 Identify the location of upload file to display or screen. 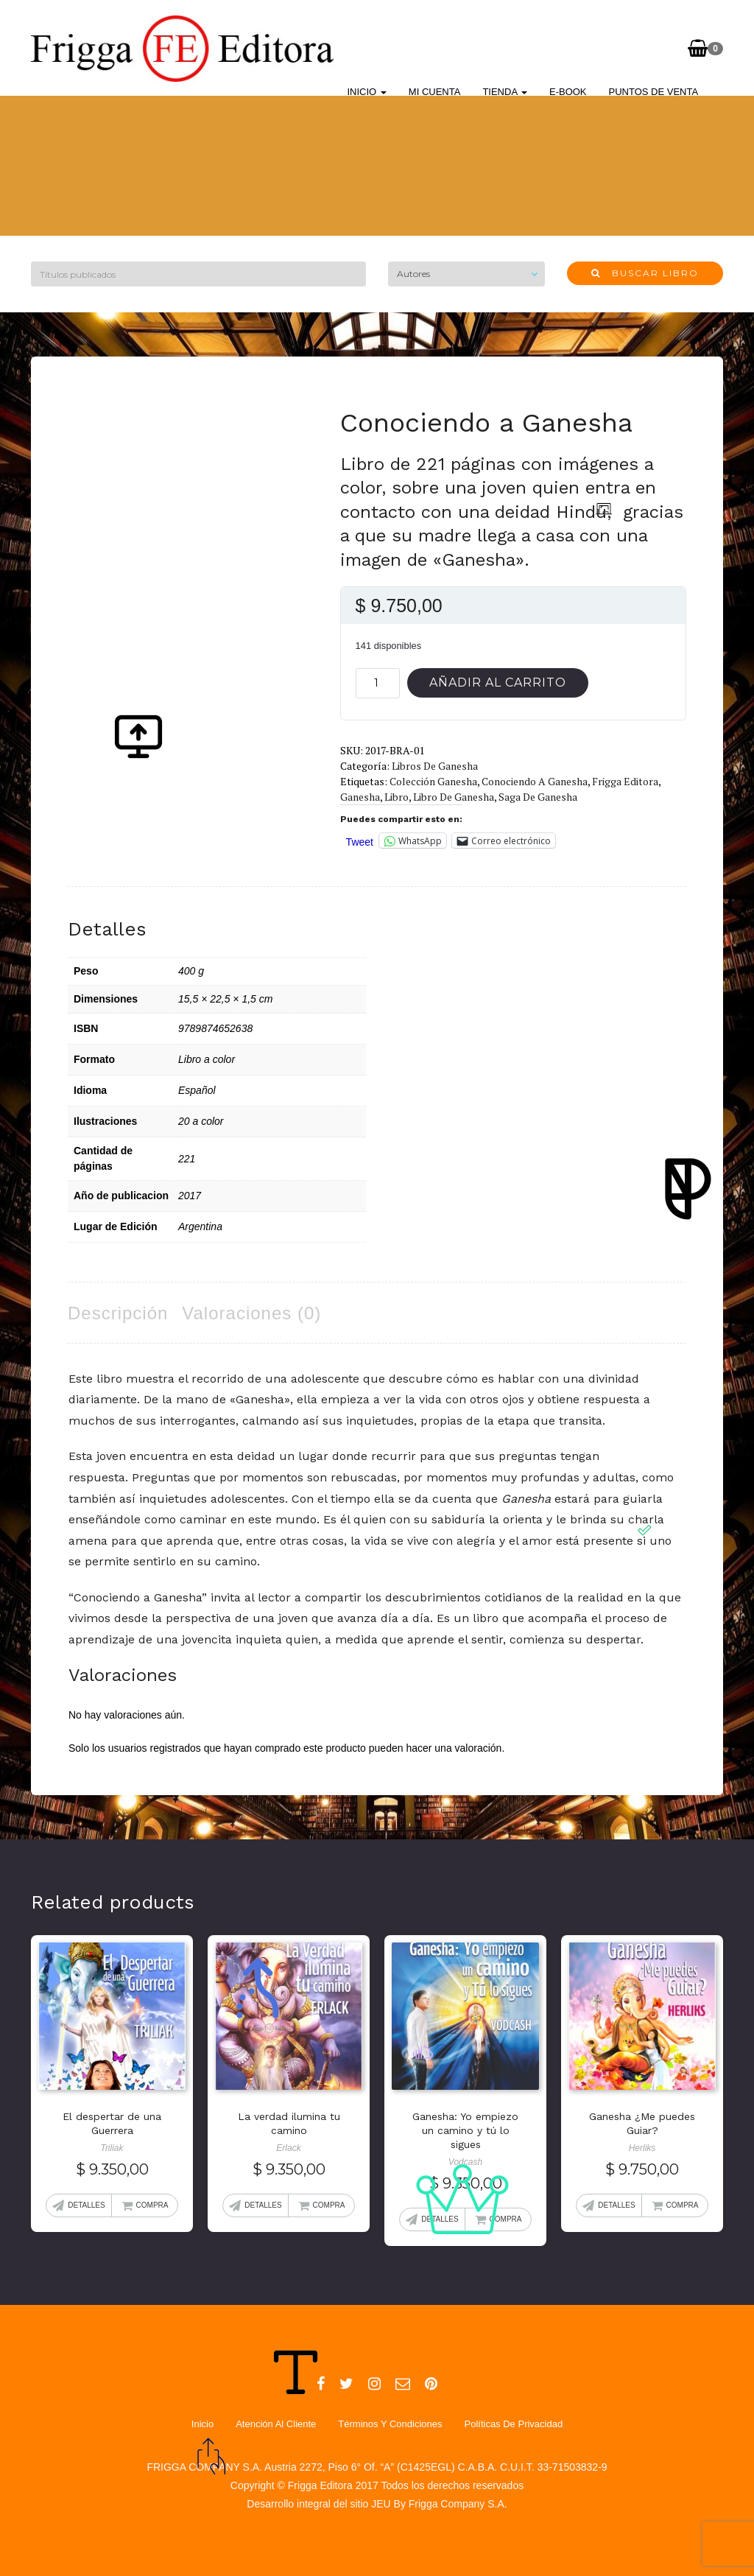
(138, 737).